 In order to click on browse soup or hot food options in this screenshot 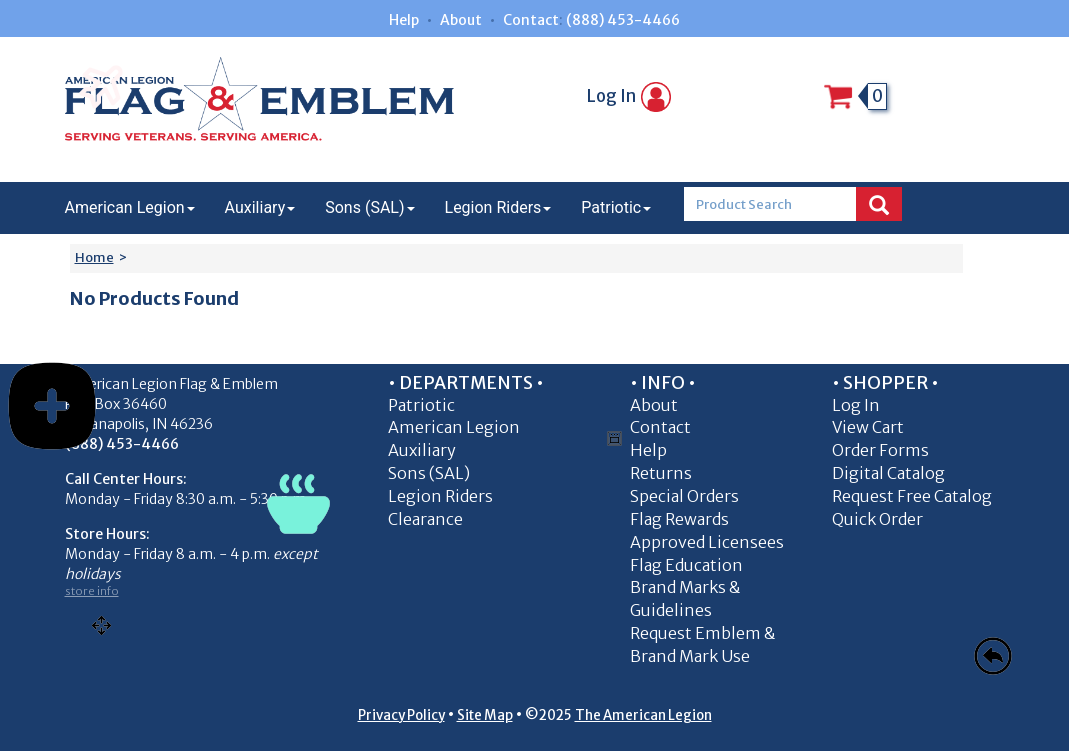, I will do `click(298, 502)`.